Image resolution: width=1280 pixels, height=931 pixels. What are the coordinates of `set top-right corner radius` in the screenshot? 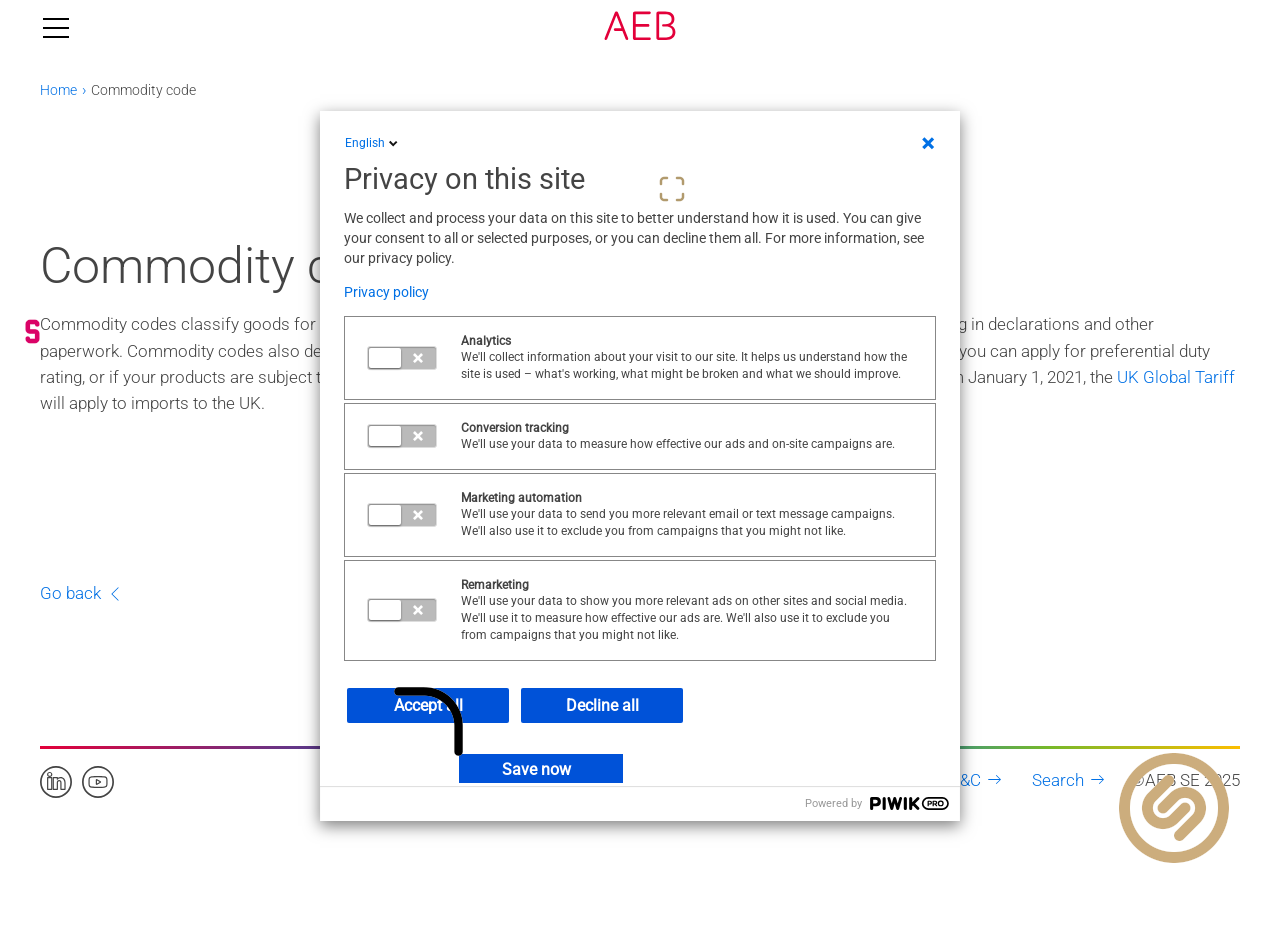 It's located at (428, 721).